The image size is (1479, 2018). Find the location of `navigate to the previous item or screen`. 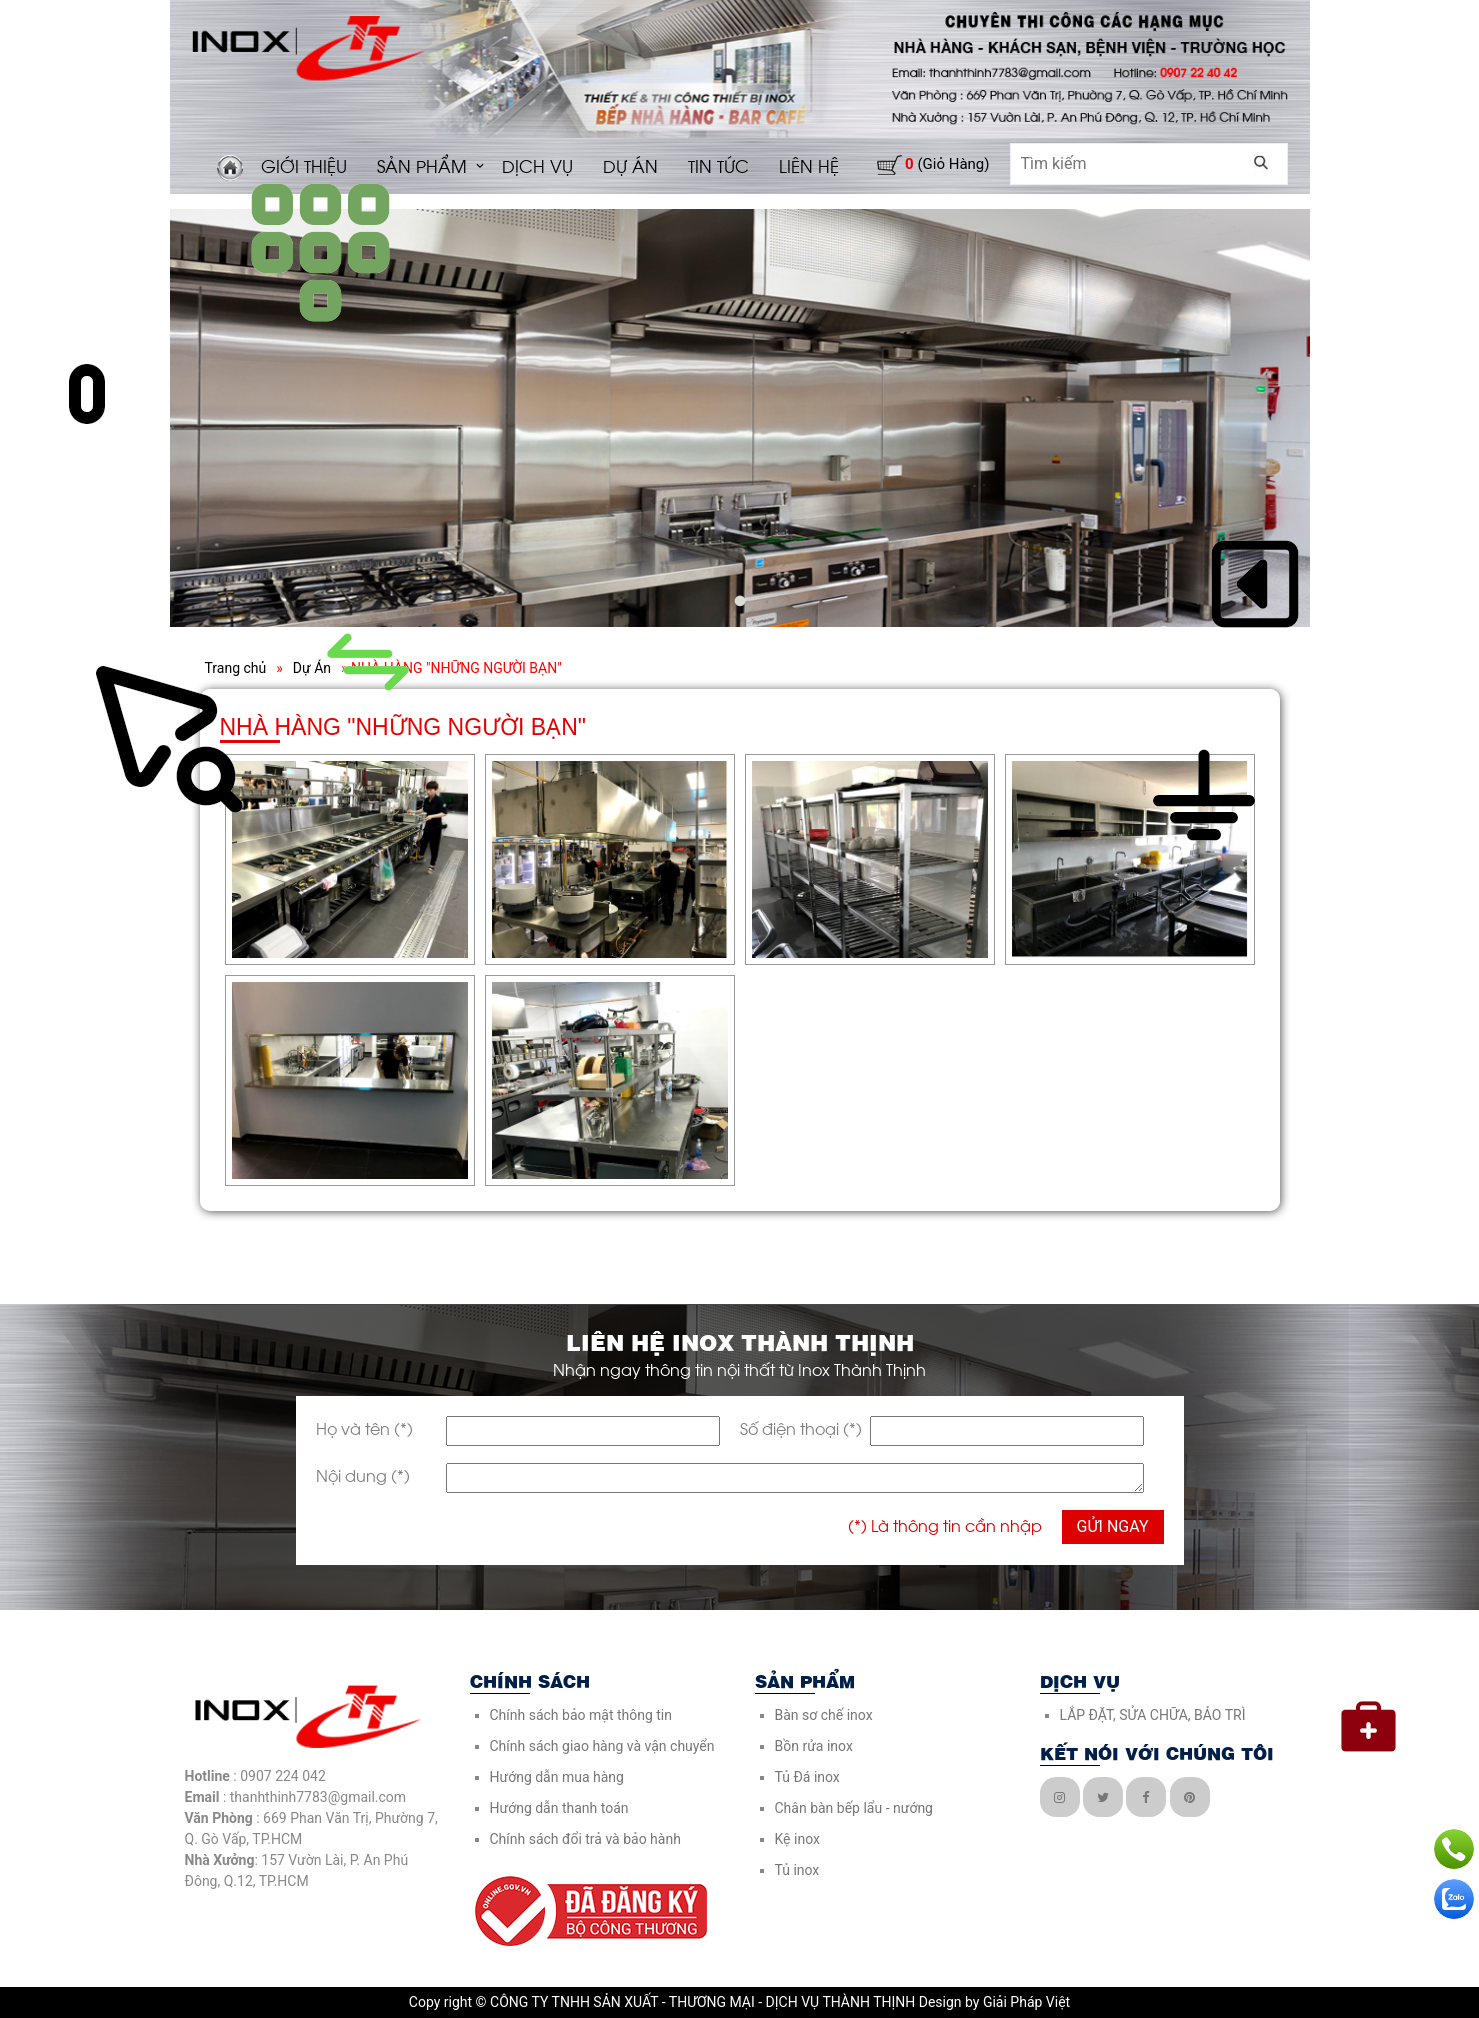

navigate to the previous item or screen is located at coordinates (1255, 584).